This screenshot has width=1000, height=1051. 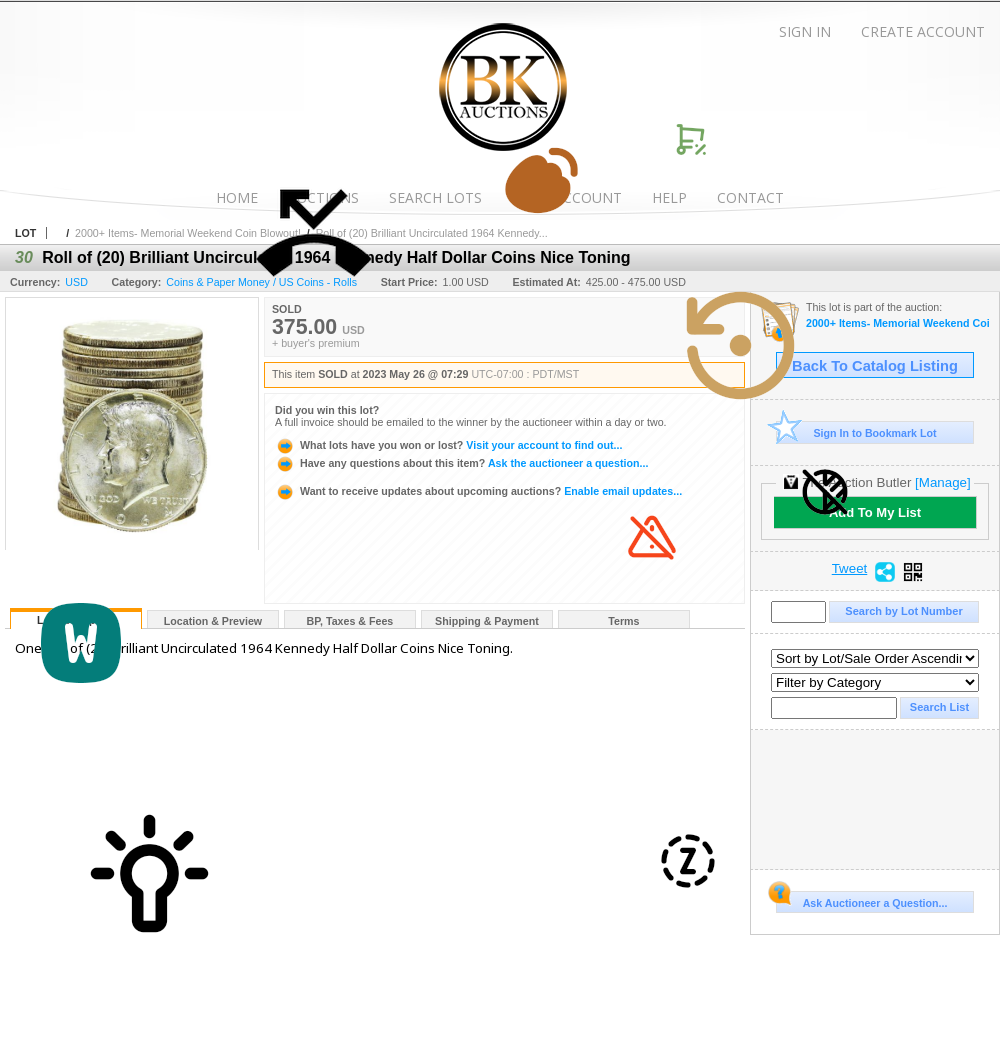 What do you see at coordinates (652, 538) in the screenshot?
I see `dismiss or disable warning notifications` at bounding box center [652, 538].